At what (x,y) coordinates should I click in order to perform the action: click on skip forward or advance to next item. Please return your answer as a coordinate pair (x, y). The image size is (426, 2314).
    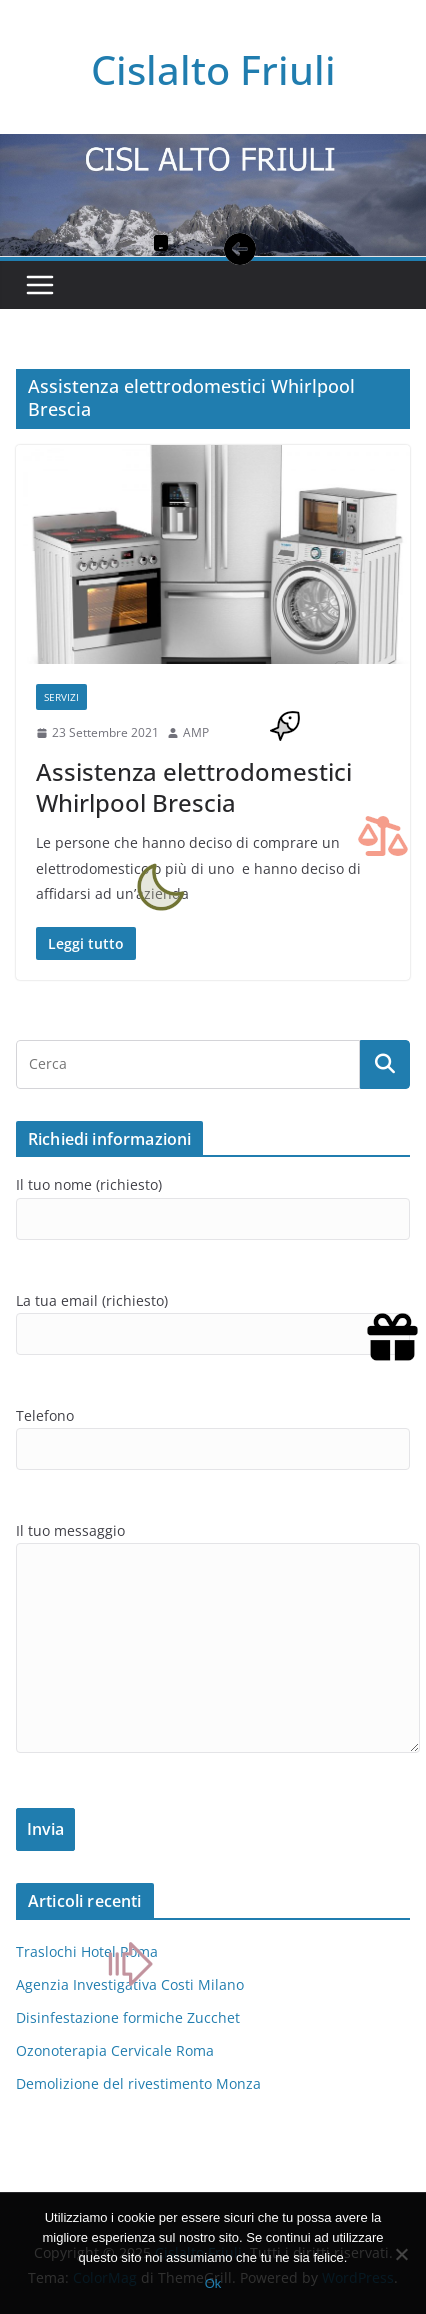
    Looking at the image, I should click on (129, 1964).